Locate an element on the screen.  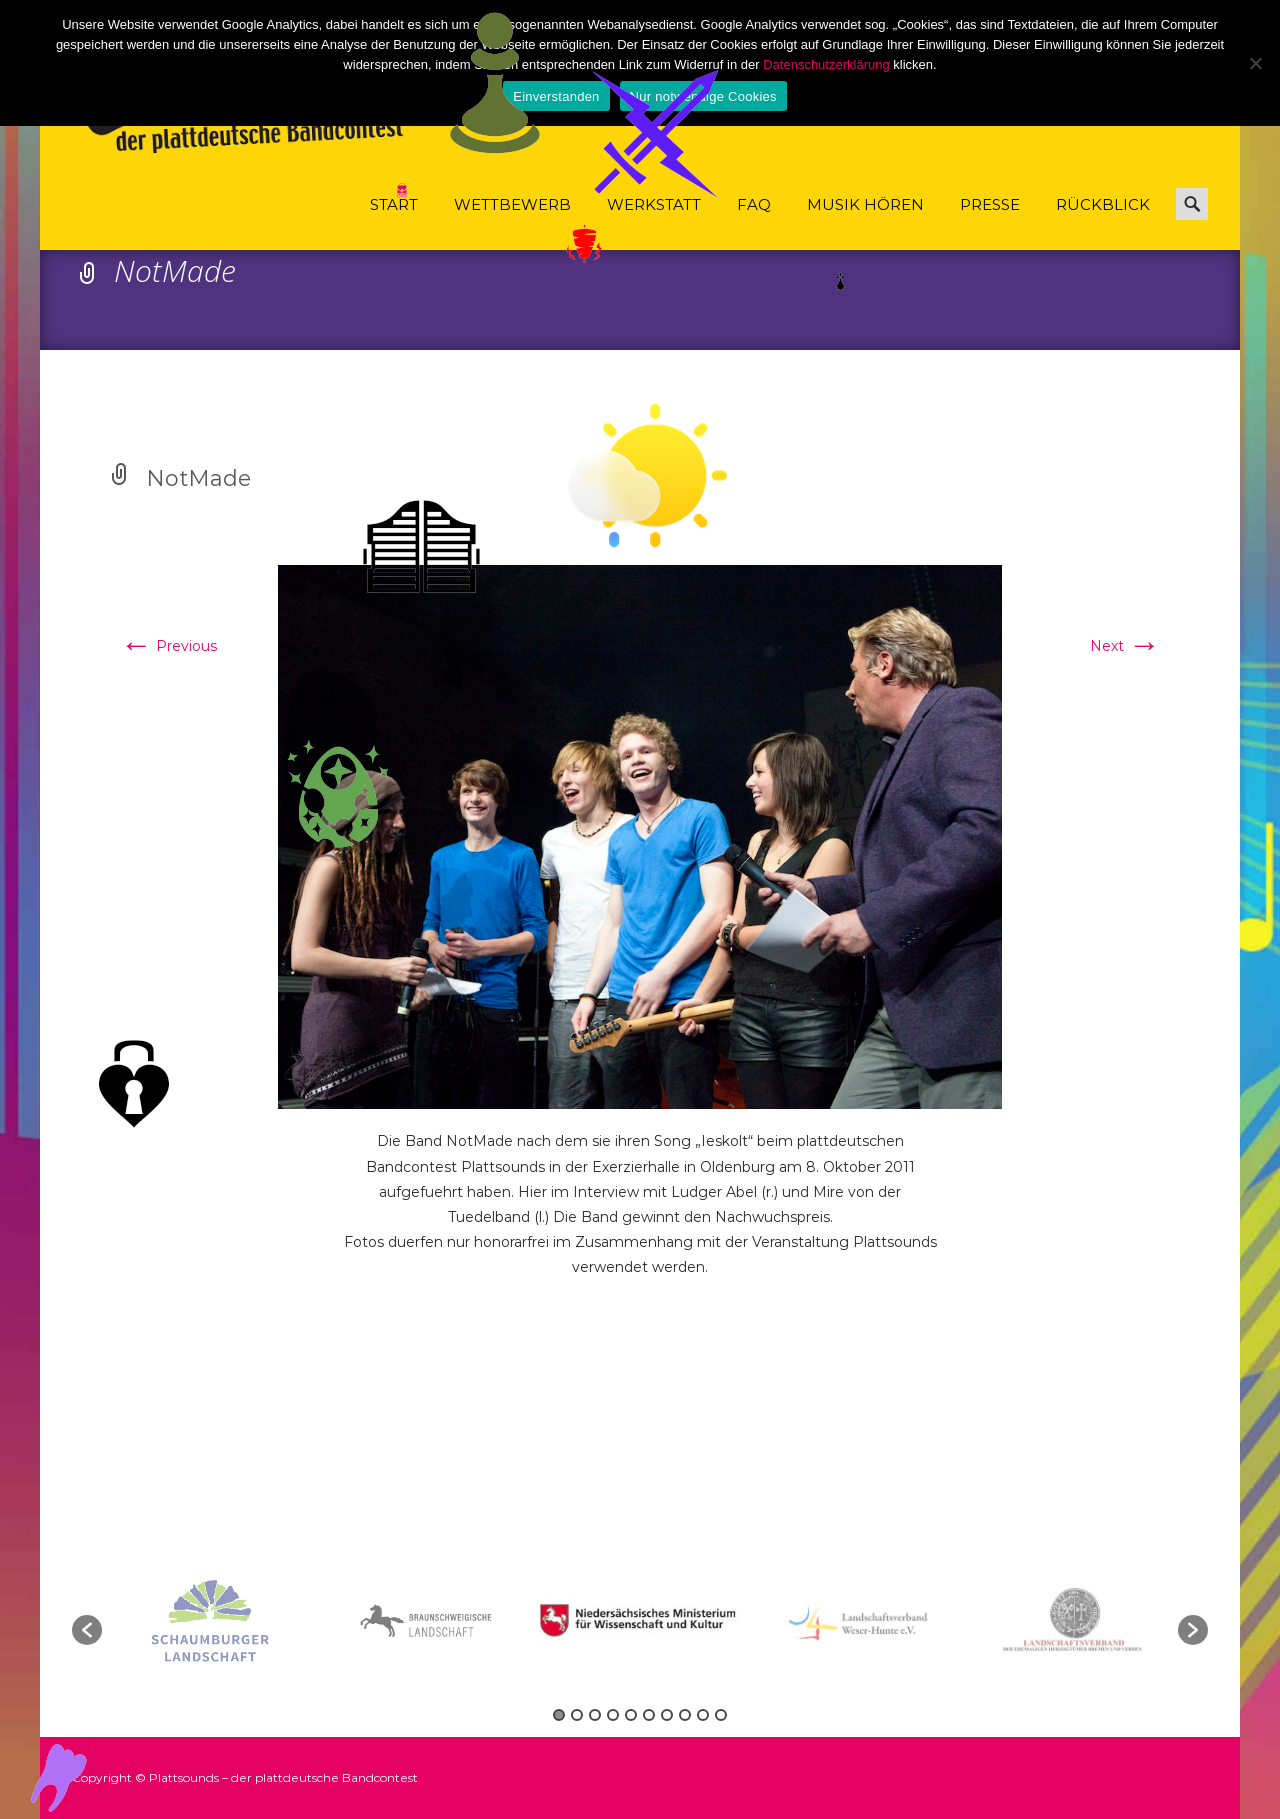
access your inventory or stored items is located at coordinates (402, 190).